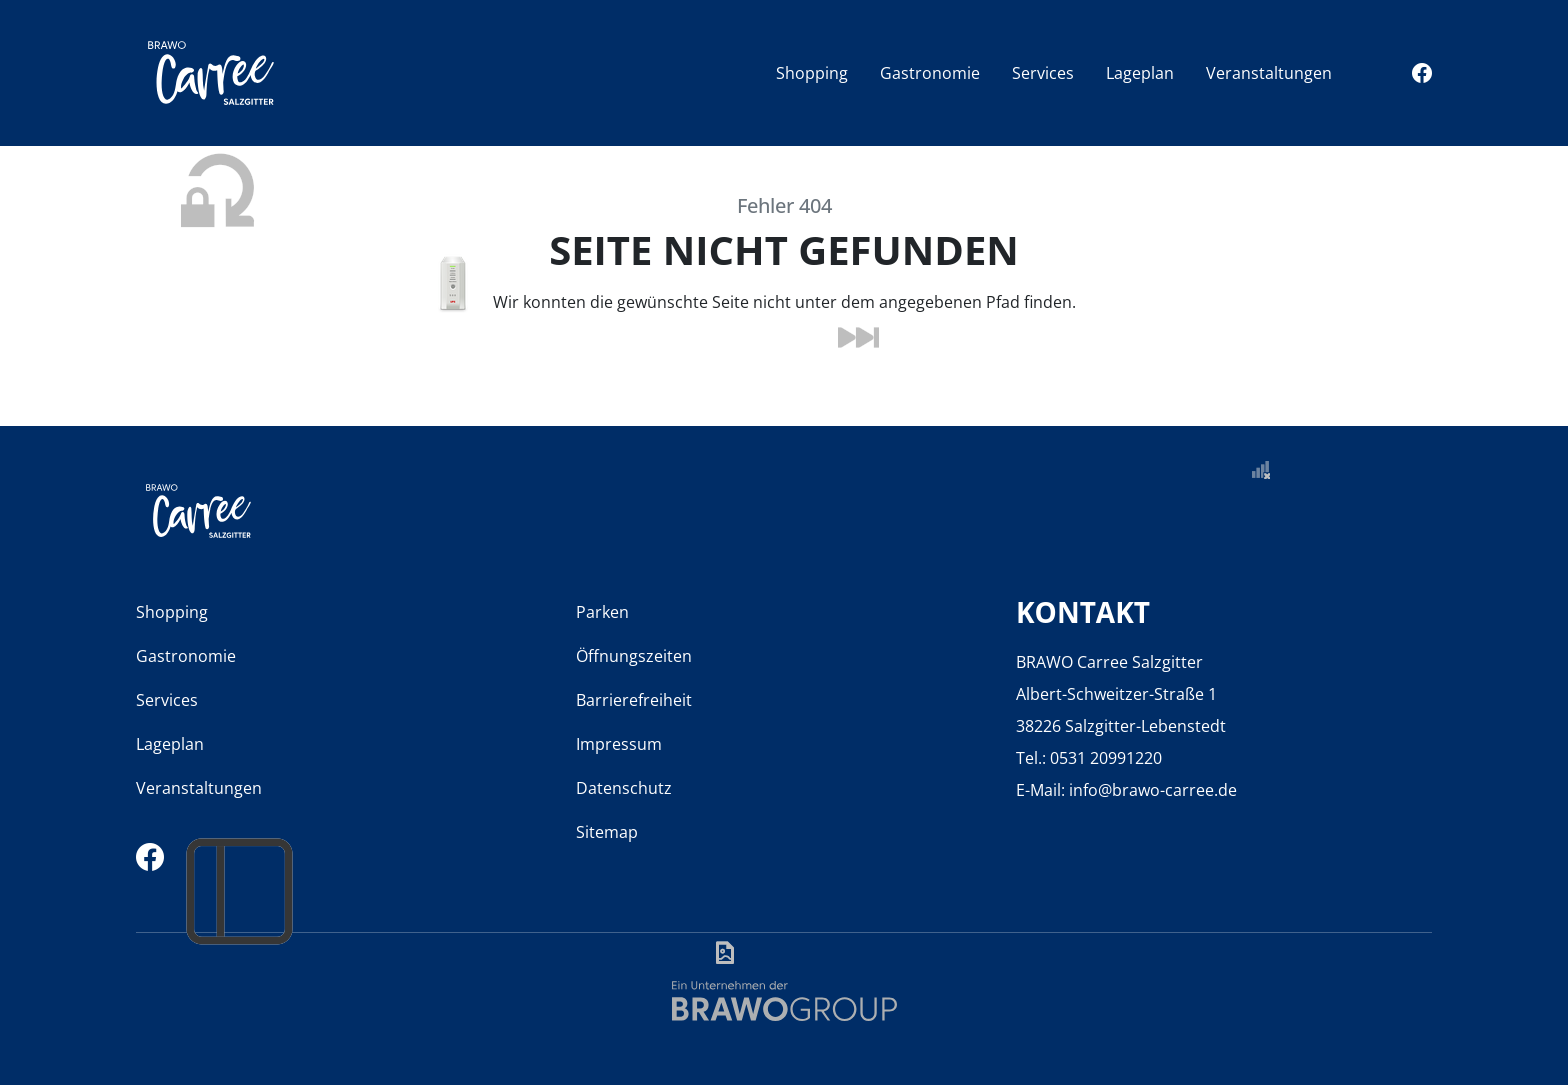 The width and height of the screenshot is (1568, 1085). Describe the element at coordinates (1261, 470) in the screenshot. I see `indicates no cellular network connection` at that location.